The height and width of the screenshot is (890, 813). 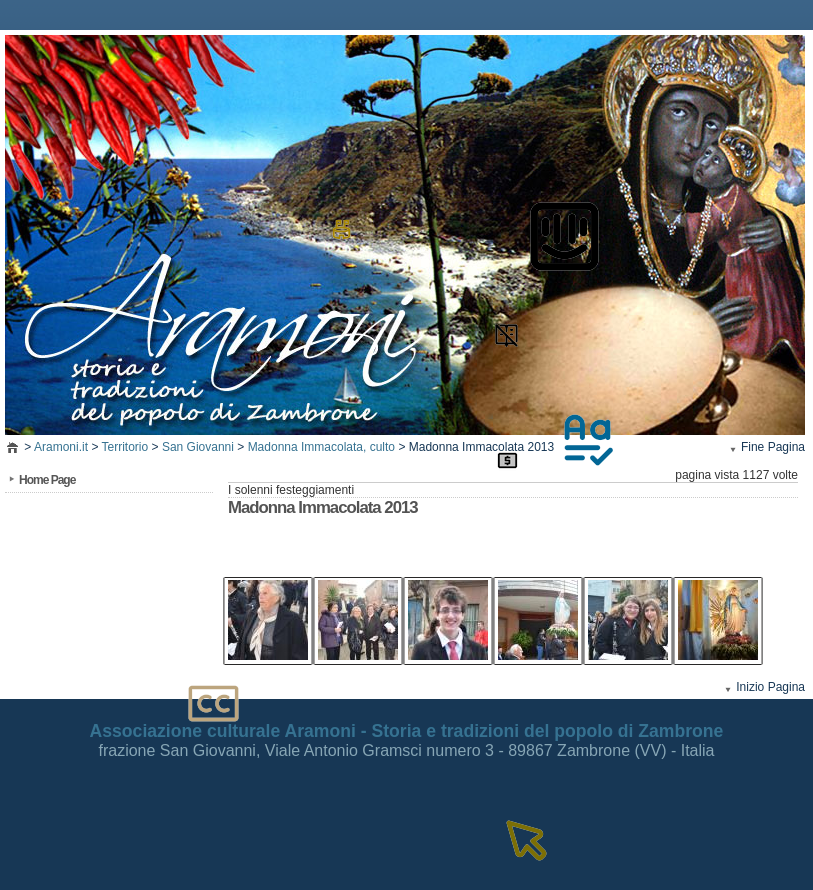 I want to click on view stadium or arena information, so click(x=341, y=229).